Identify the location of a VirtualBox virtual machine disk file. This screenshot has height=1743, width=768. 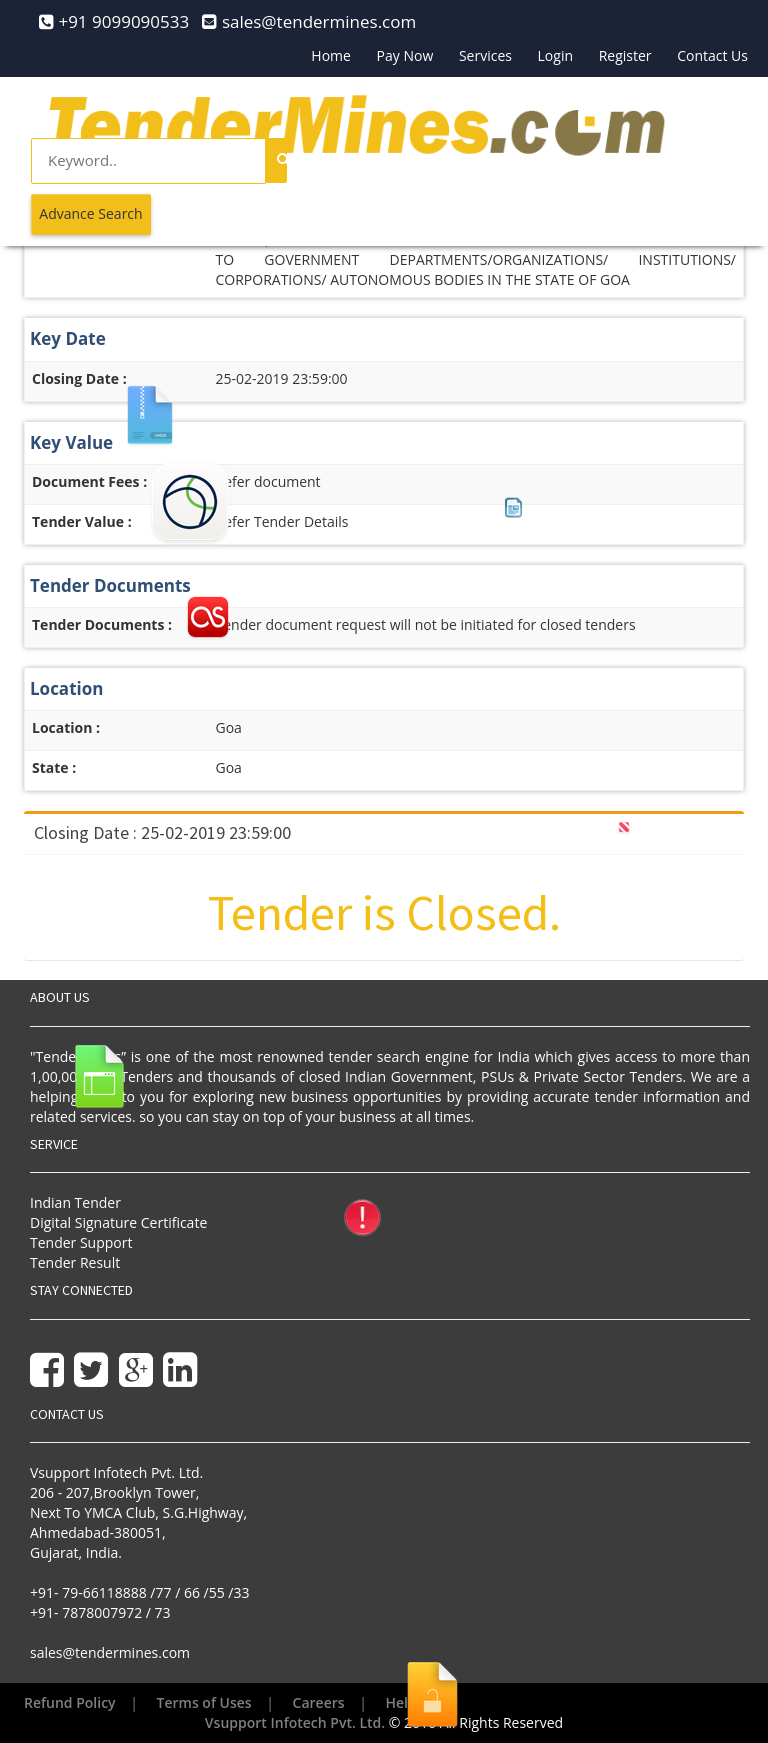
(150, 416).